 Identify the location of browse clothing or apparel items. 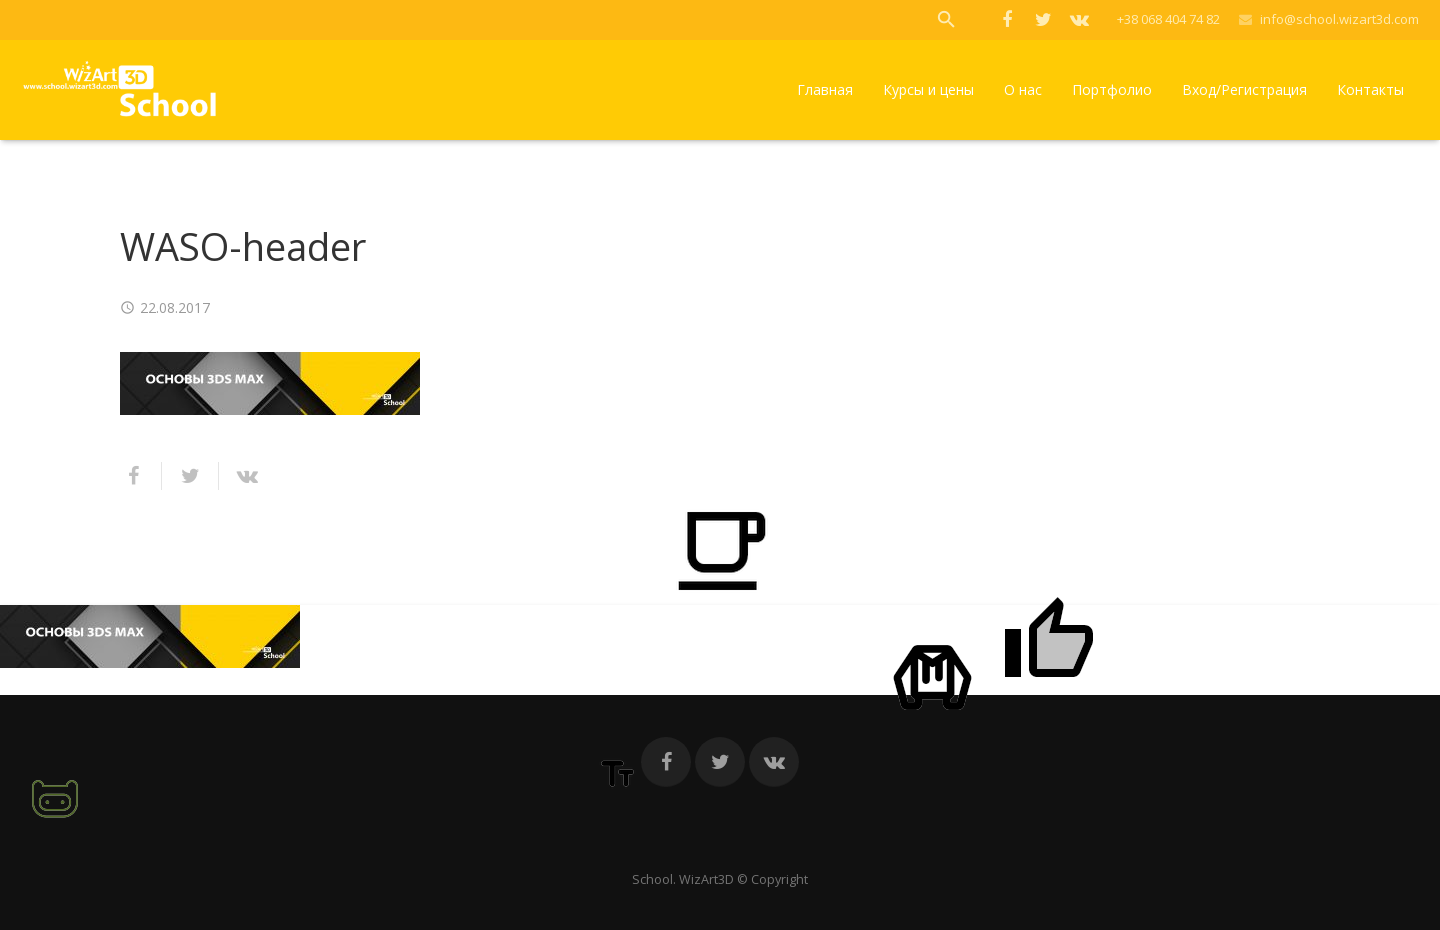
(932, 677).